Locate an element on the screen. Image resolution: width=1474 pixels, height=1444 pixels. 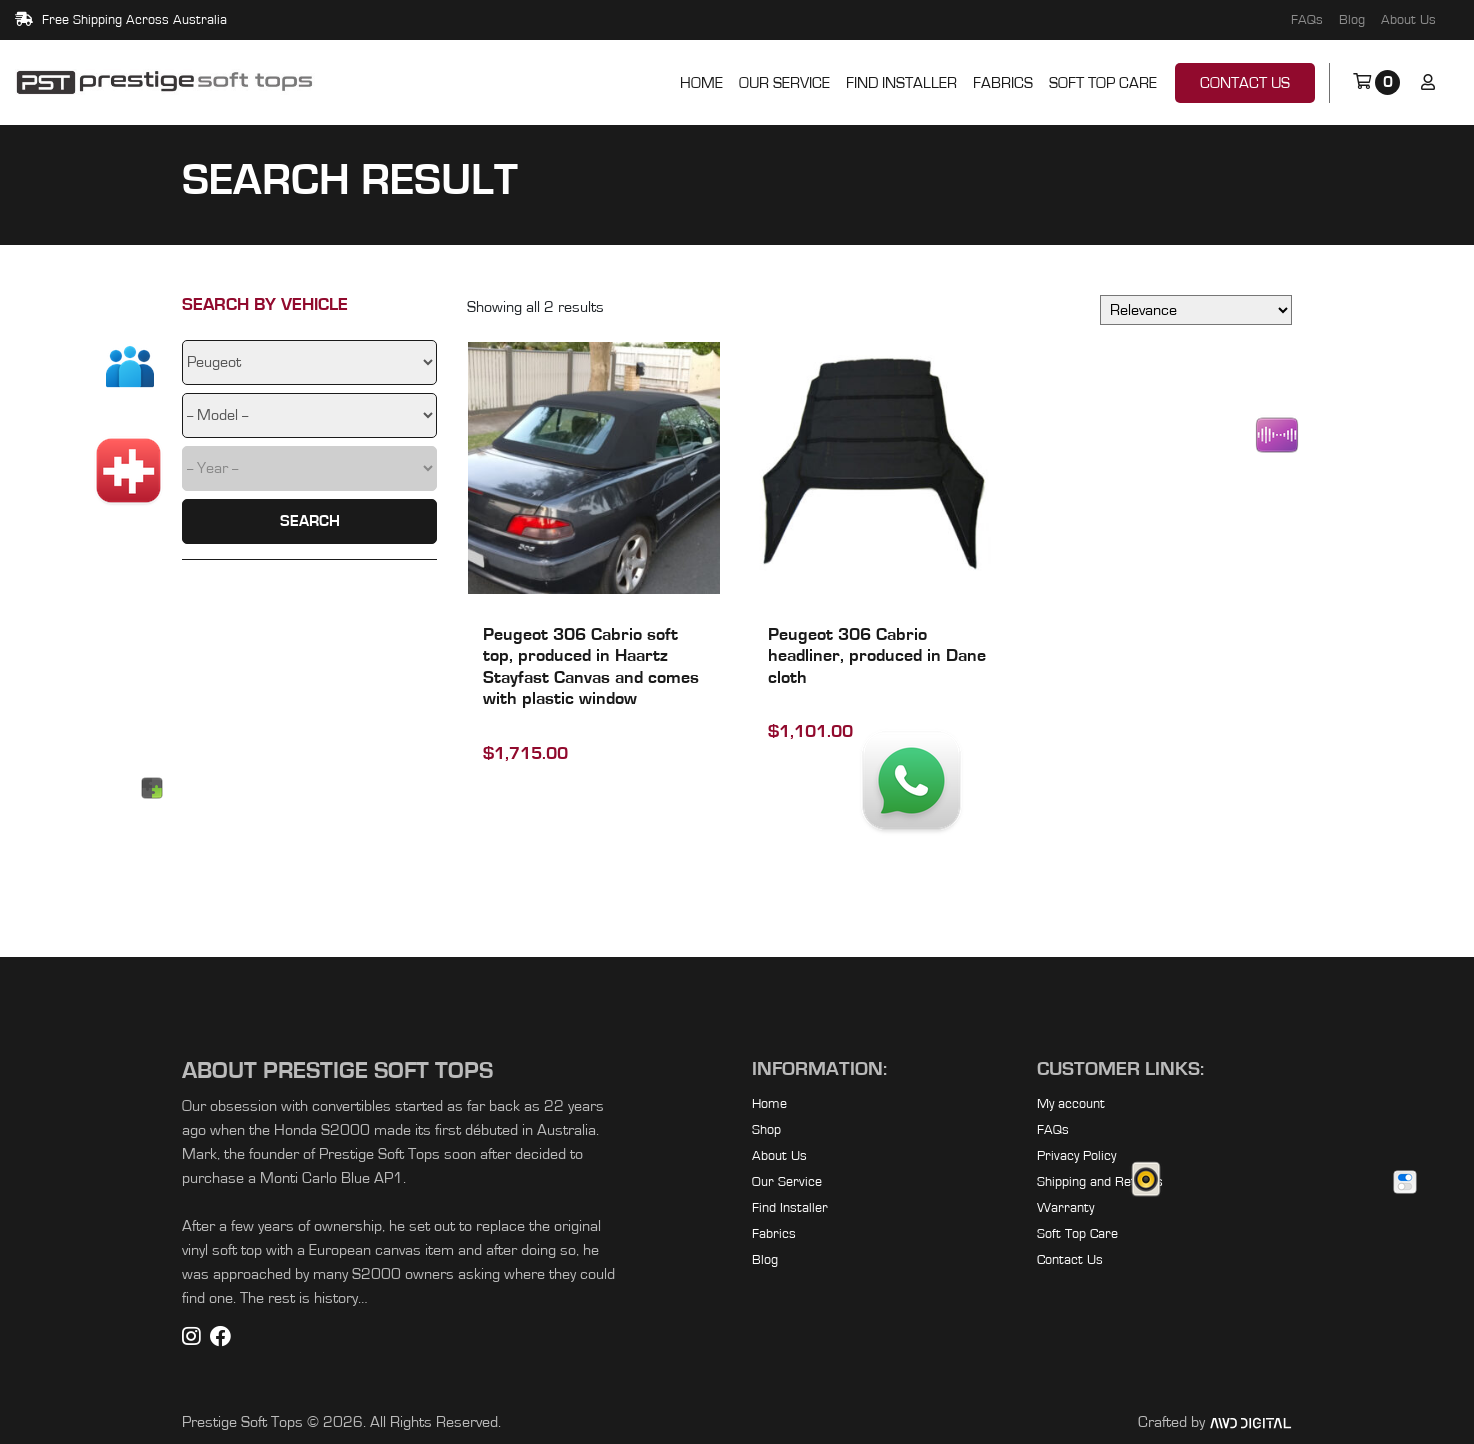
manage gnome shell extensions is located at coordinates (152, 788).